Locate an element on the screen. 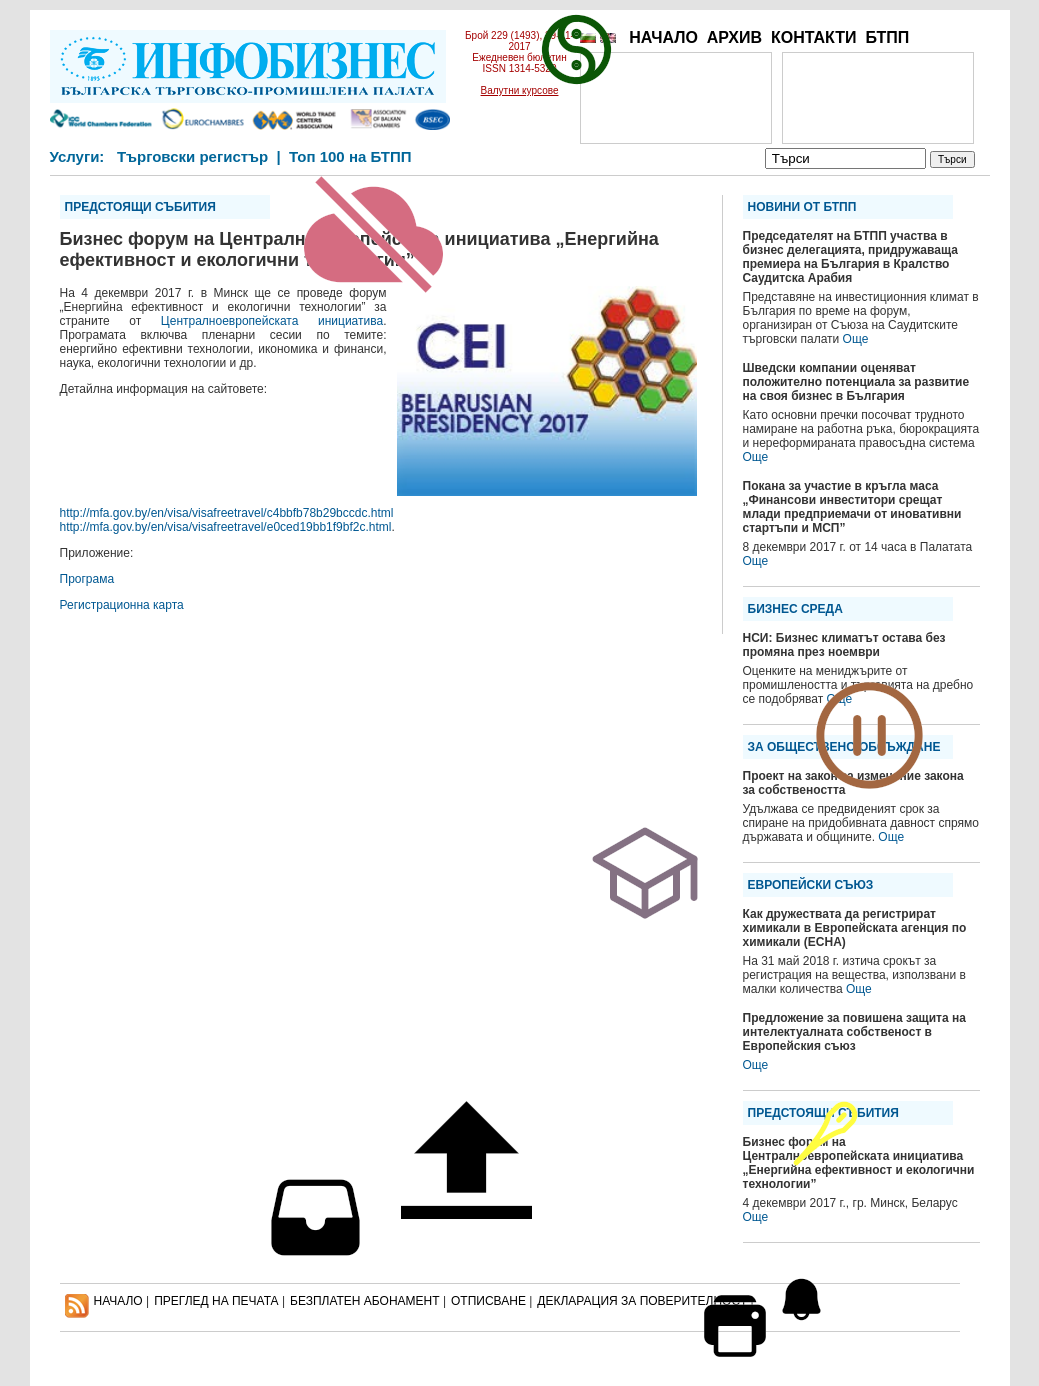 The image size is (1039, 1386). view notifications is located at coordinates (801, 1299).